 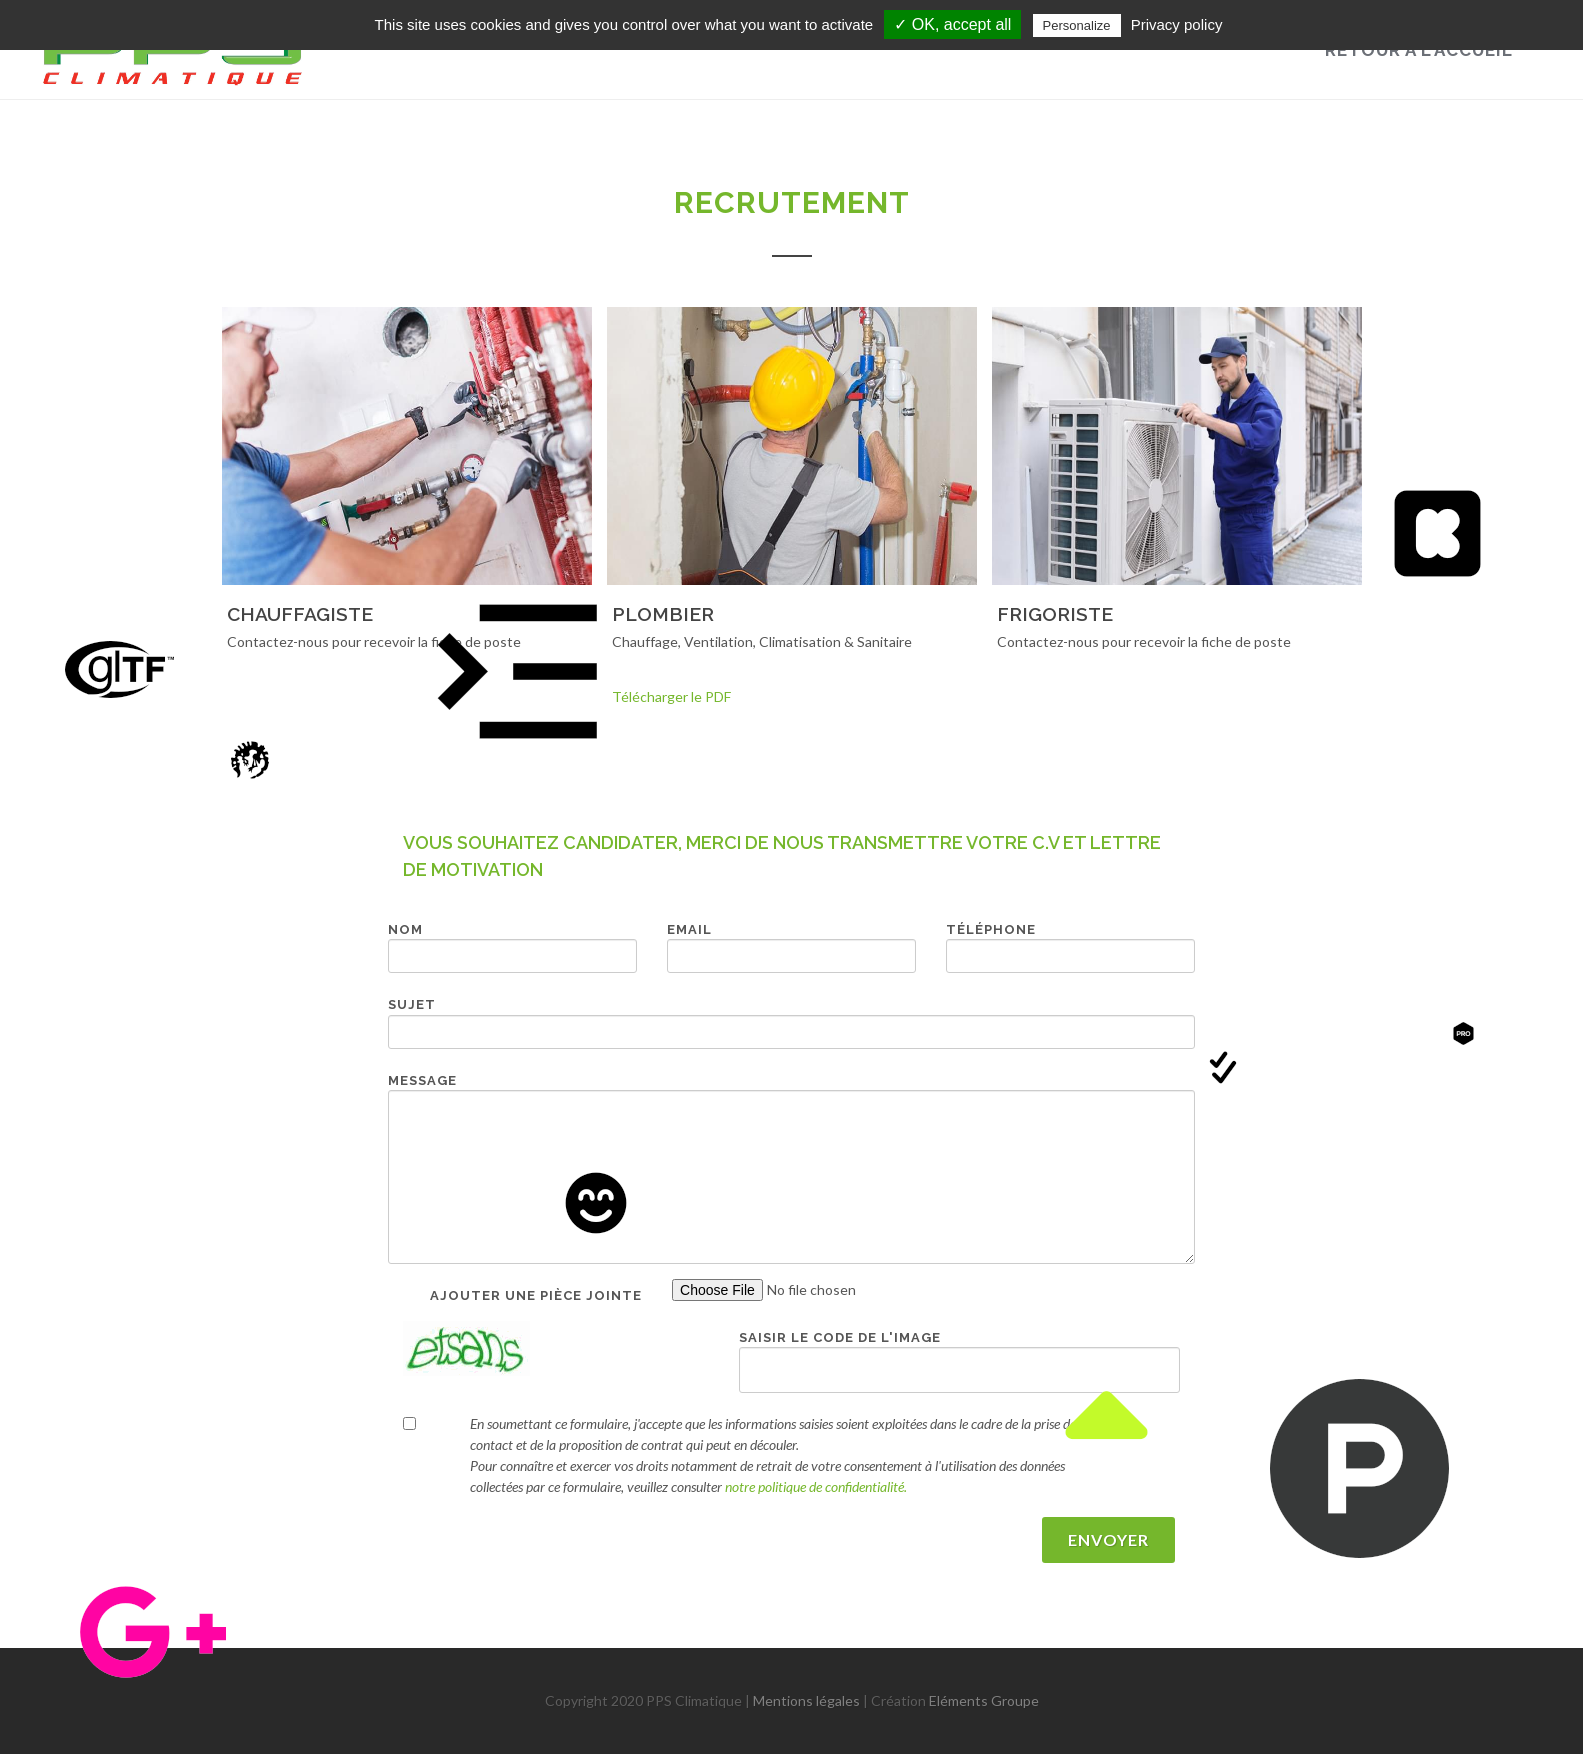 What do you see at coordinates (596, 1203) in the screenshot?
I see `add a positive reaction or emoji` at bounding box center [596, 1203].